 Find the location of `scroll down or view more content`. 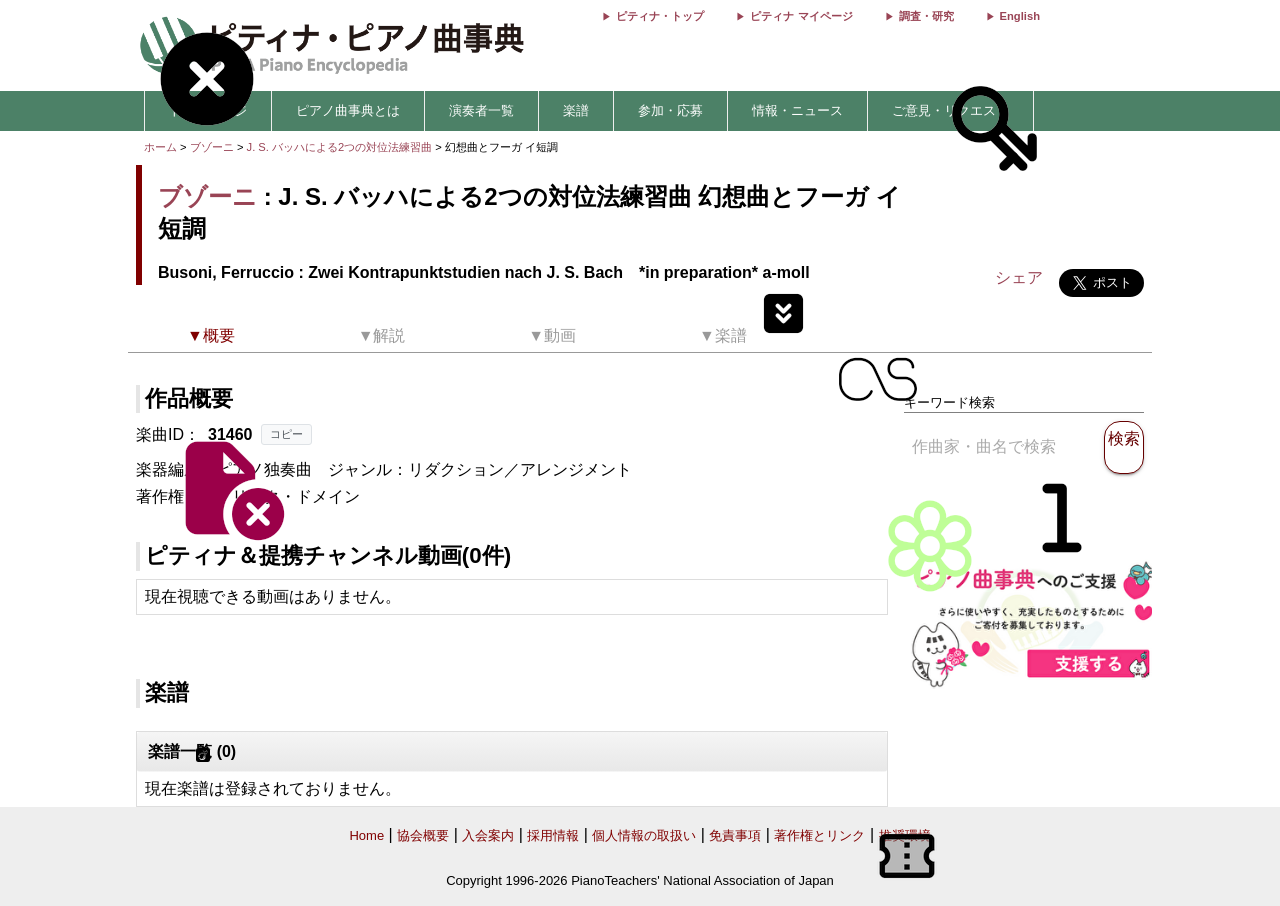

scroll down or view more content is located at coordinates (783, 313).